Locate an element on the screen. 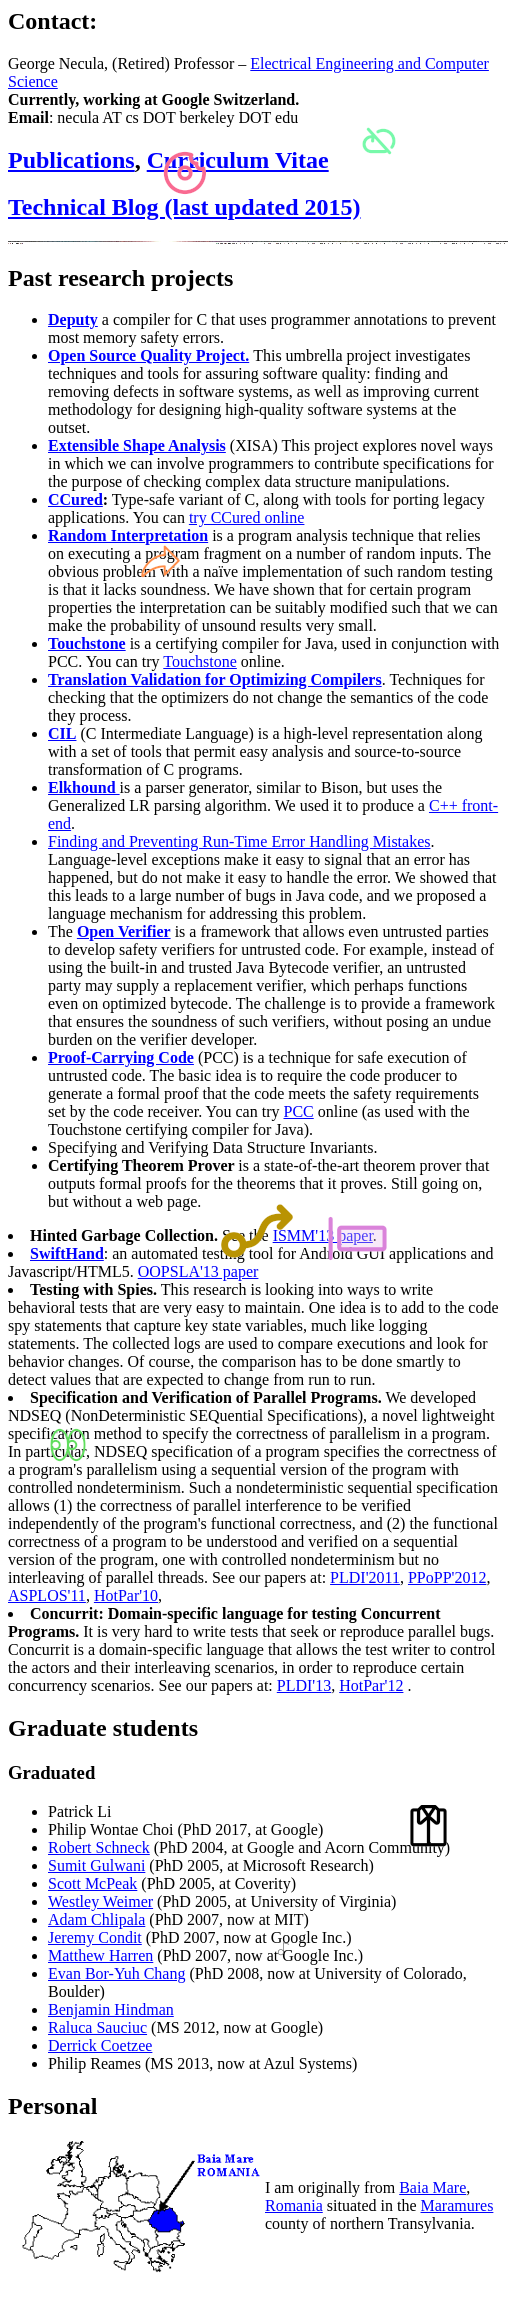 The width and height of the screenshot is (508, 2299). access music or audio player is located at coordinates (283, 1948).